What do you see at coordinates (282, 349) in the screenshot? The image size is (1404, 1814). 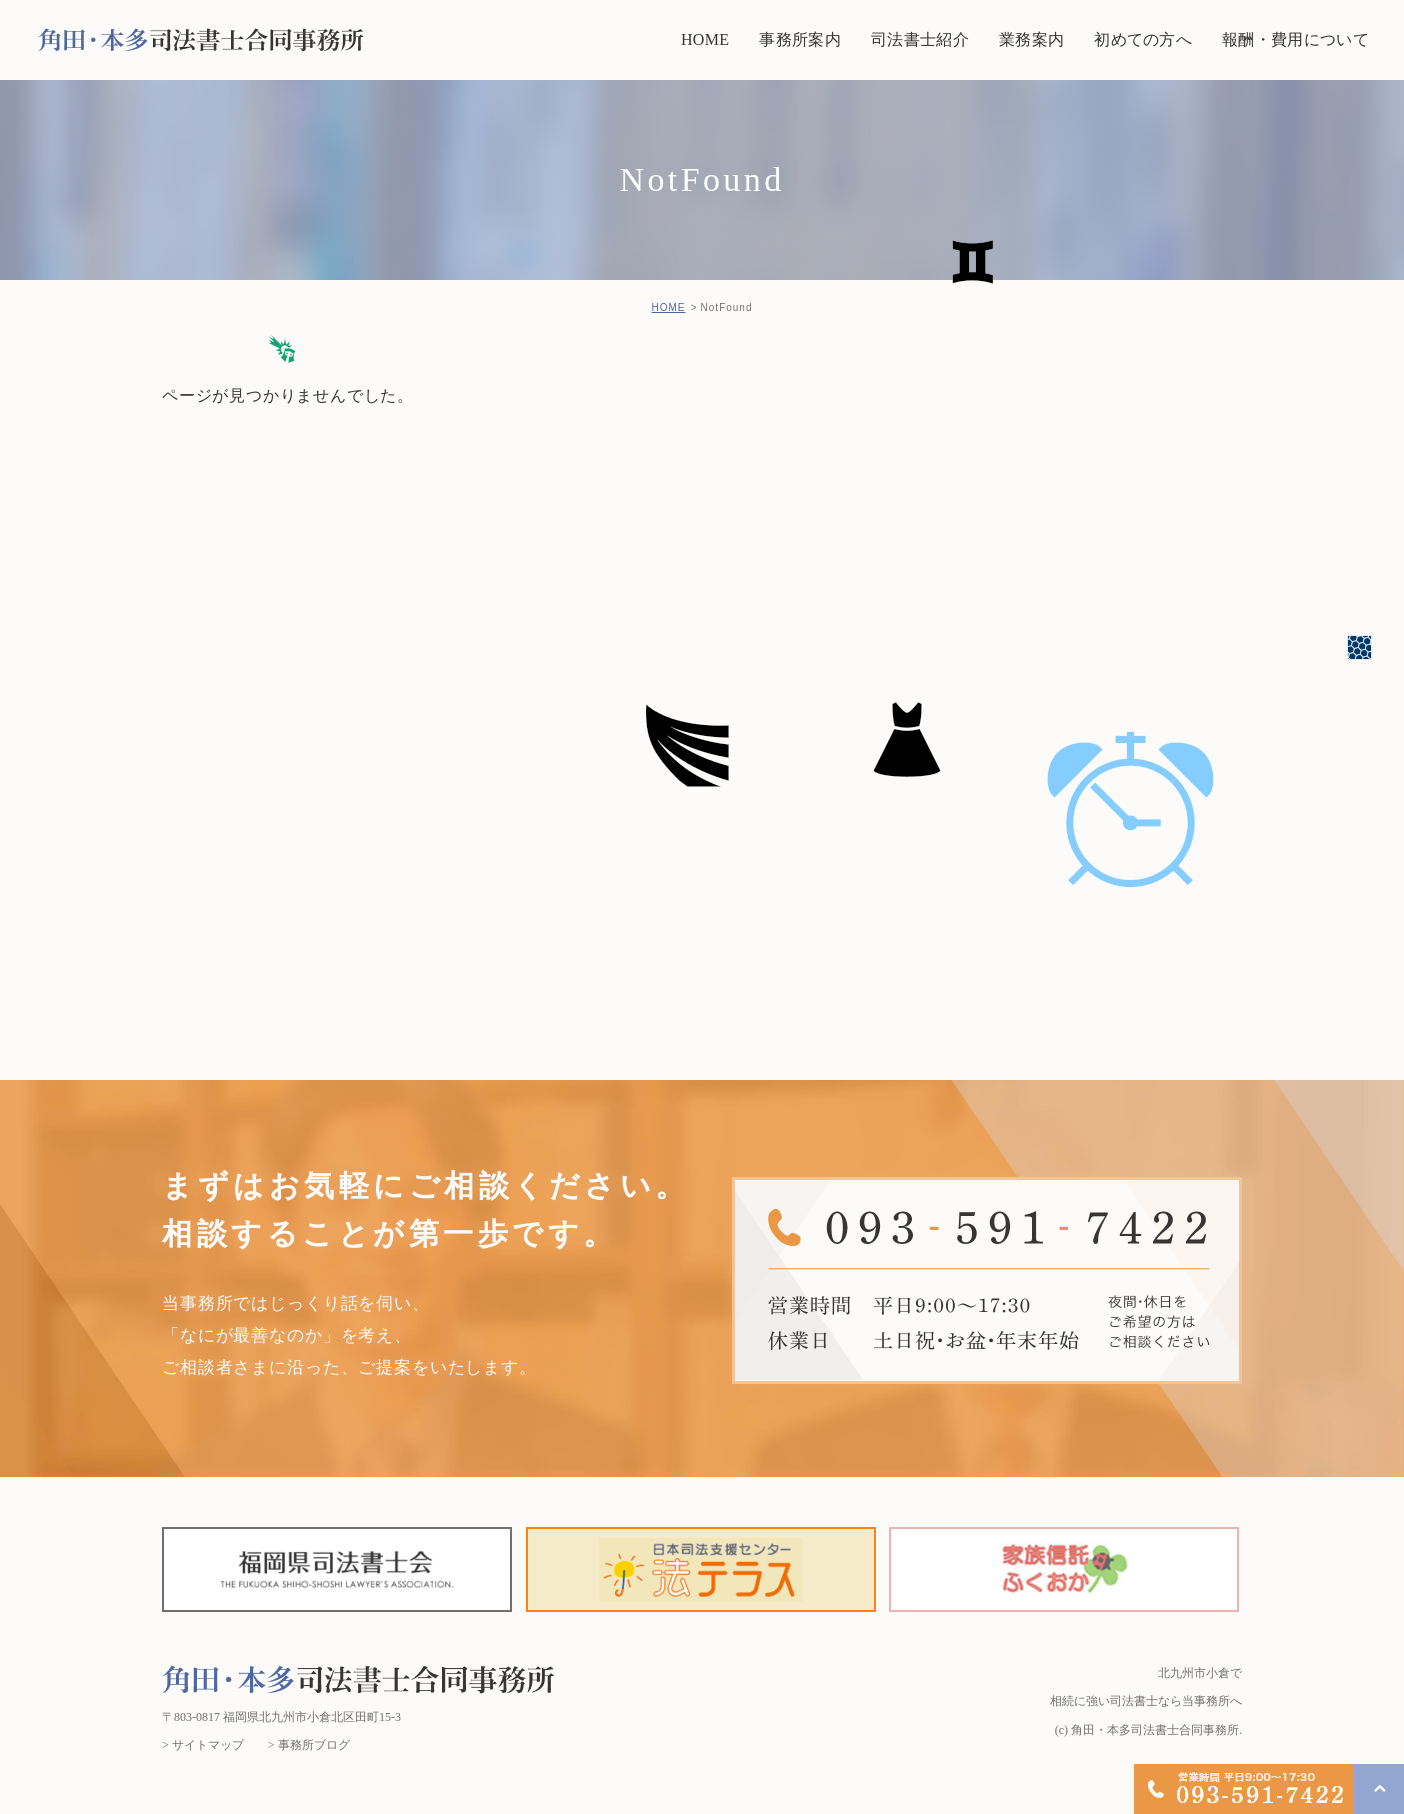 I see `indicates critical hit or headshot damage` at bounding box center [282, 349].